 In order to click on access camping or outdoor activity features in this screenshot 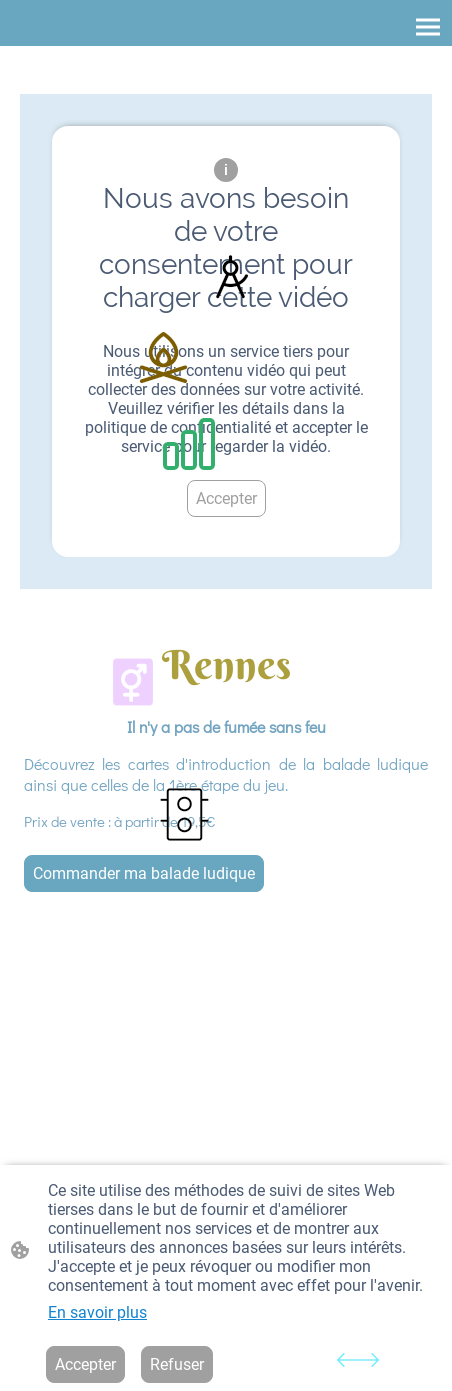, I will do `click(163, 357)`.